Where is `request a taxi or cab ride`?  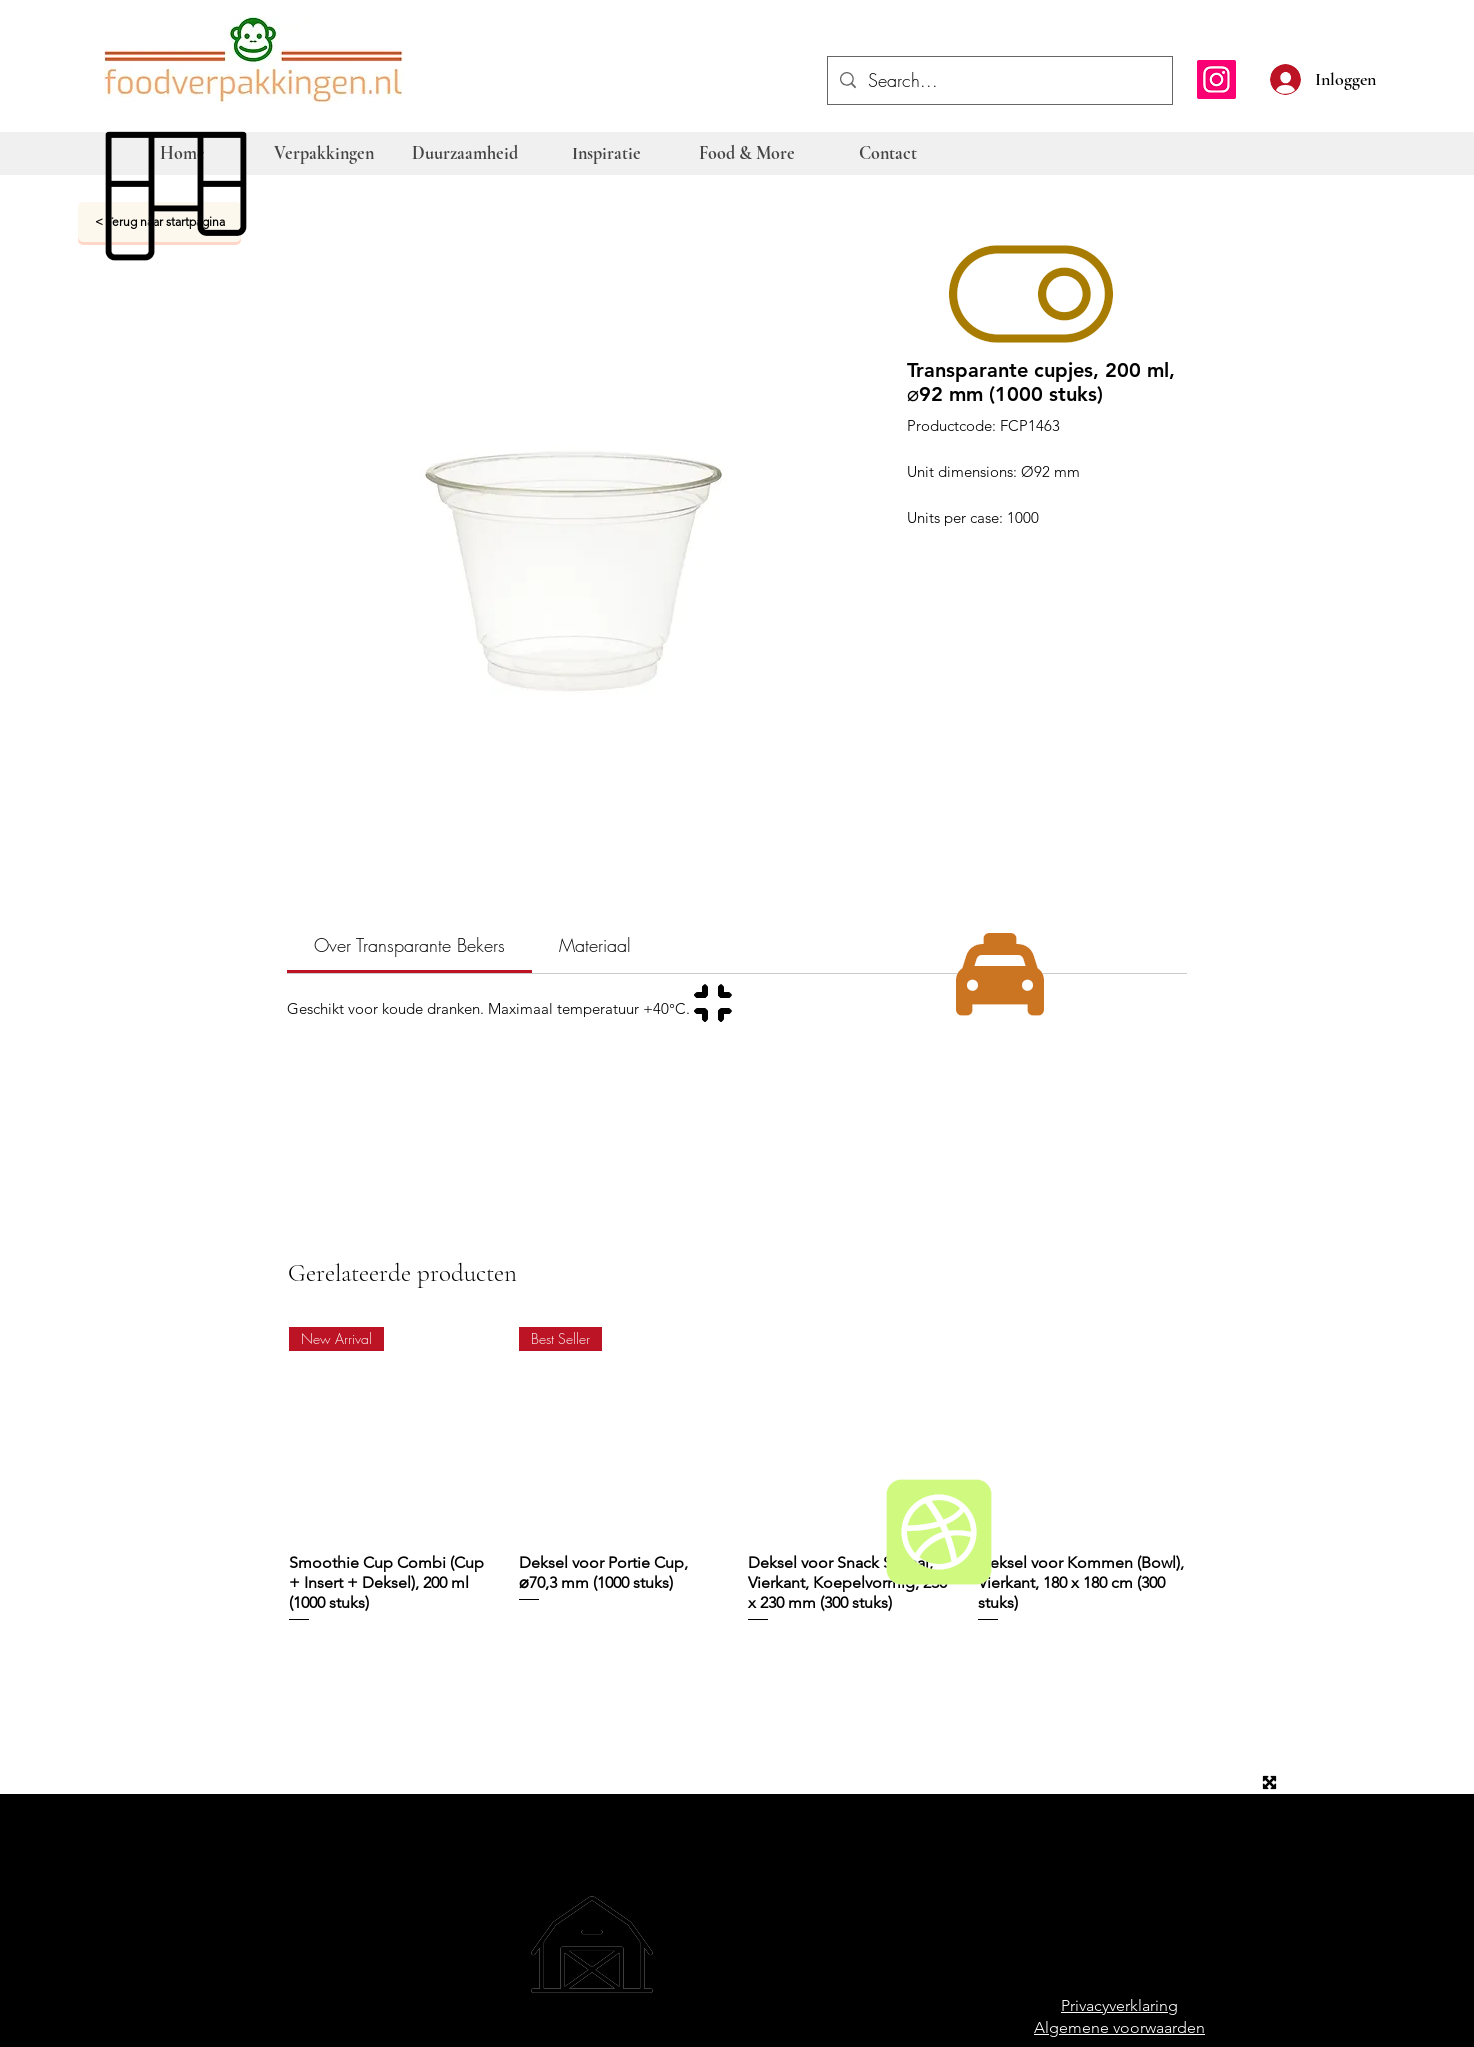
request a taxi or cab ride is located at coordinates (1000, 977).